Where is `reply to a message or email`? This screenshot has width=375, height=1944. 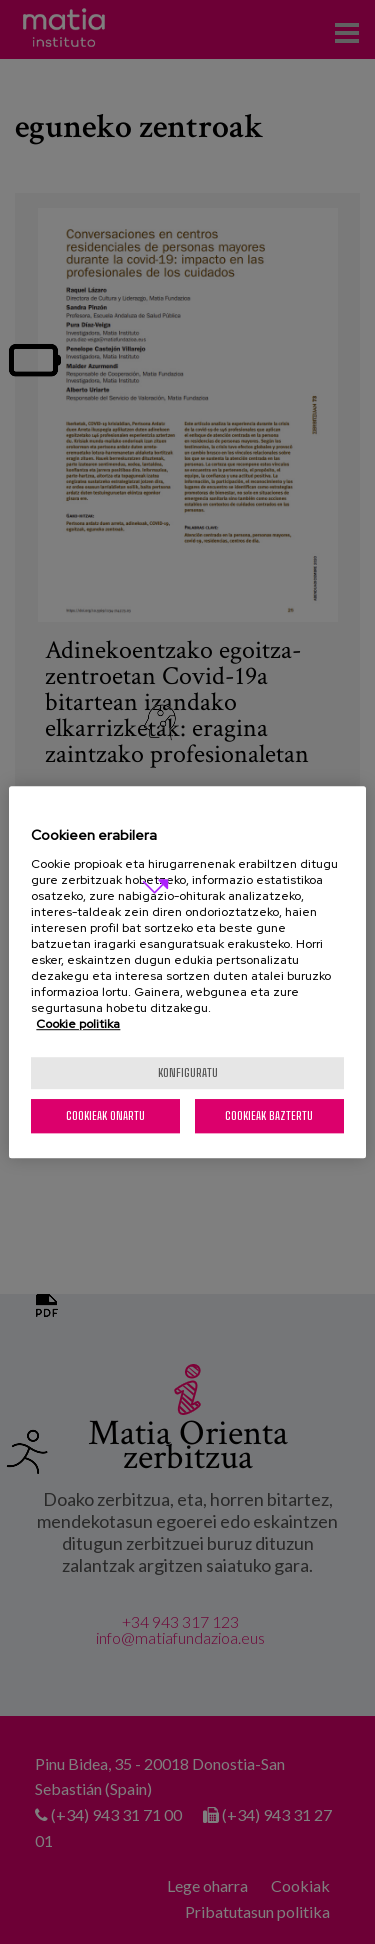
reply to a message or email is located at coordinates (155, 885).